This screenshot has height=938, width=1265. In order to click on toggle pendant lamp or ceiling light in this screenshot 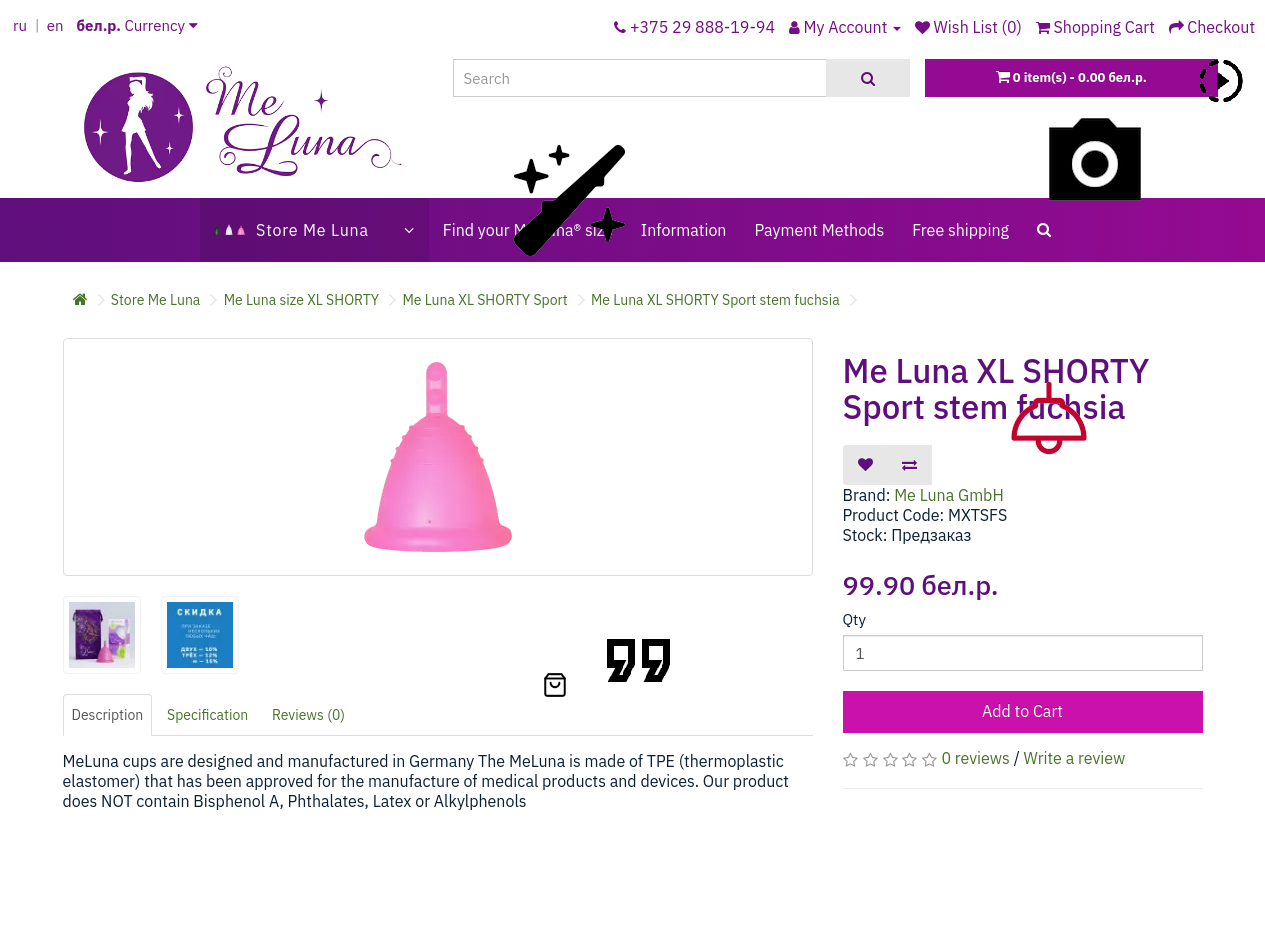, I will do `click(1049, 422)`.